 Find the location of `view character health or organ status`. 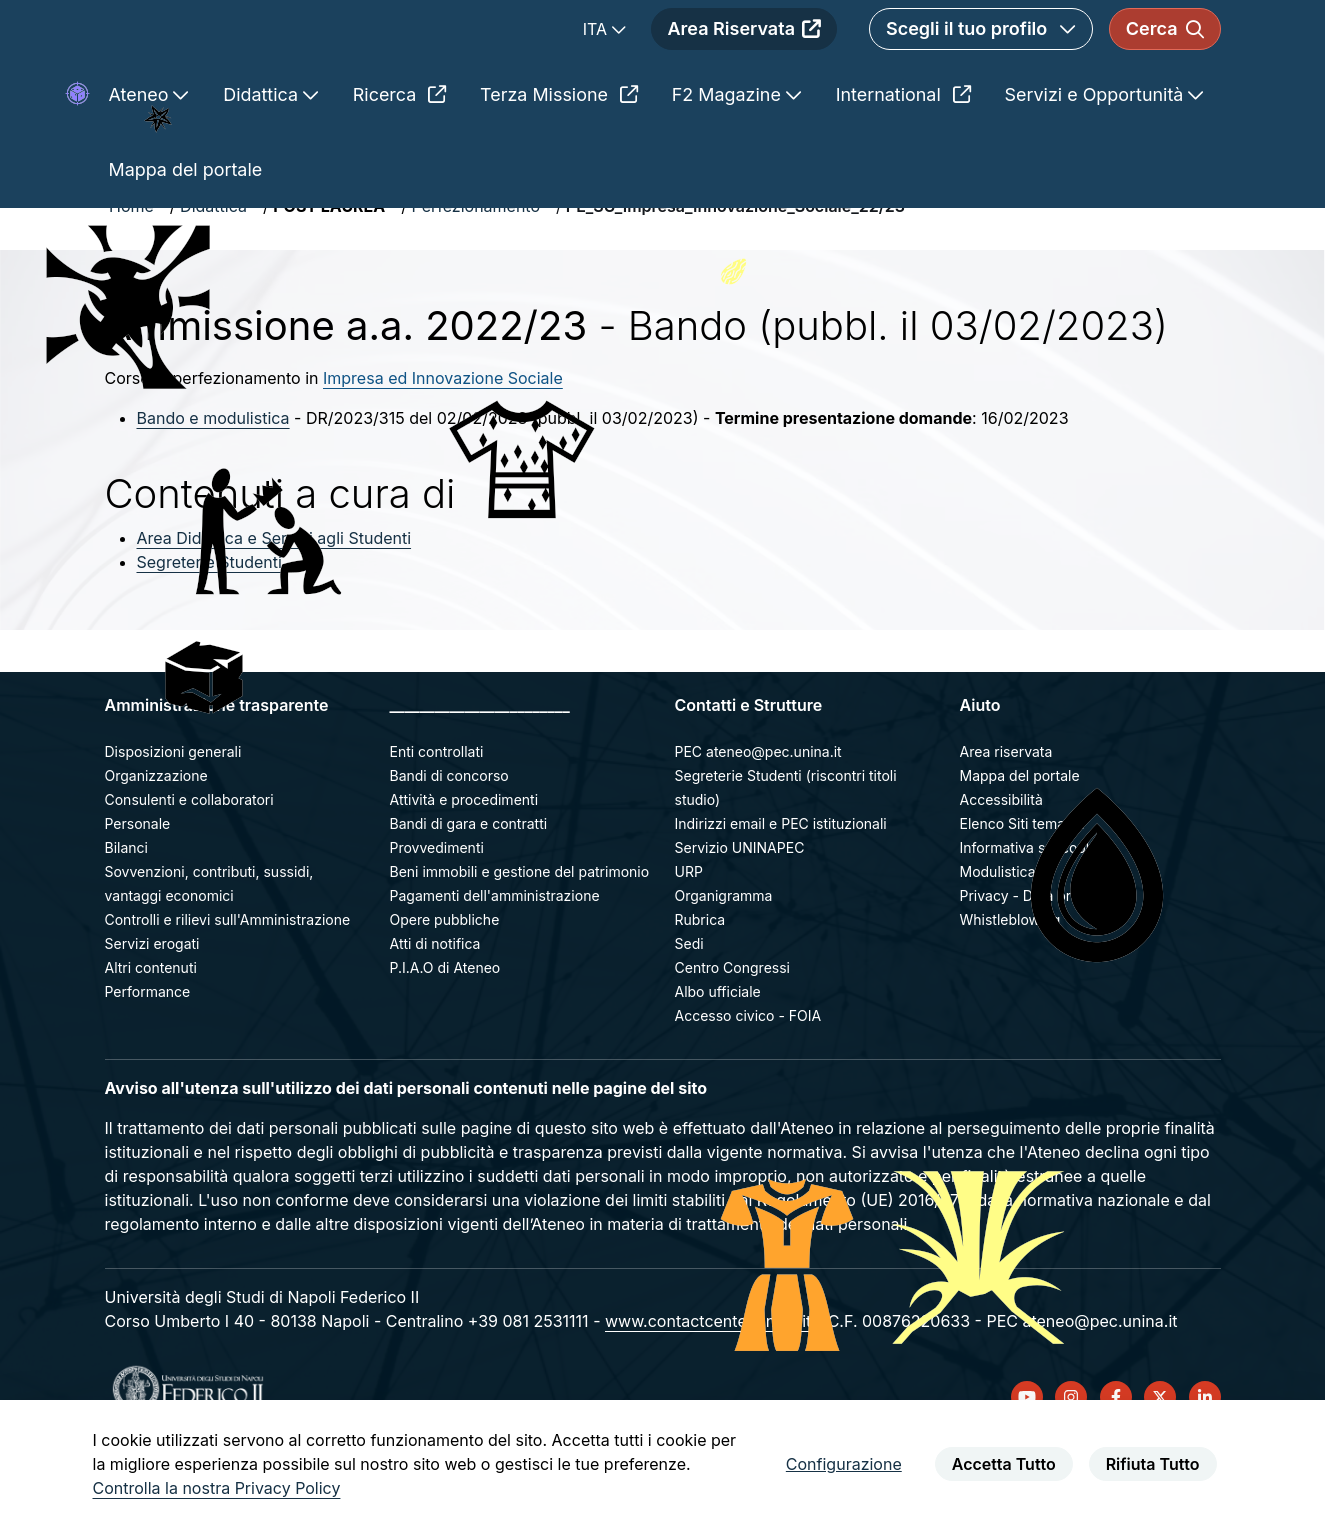

view character health or organ status is located at coordinates (128, 307).